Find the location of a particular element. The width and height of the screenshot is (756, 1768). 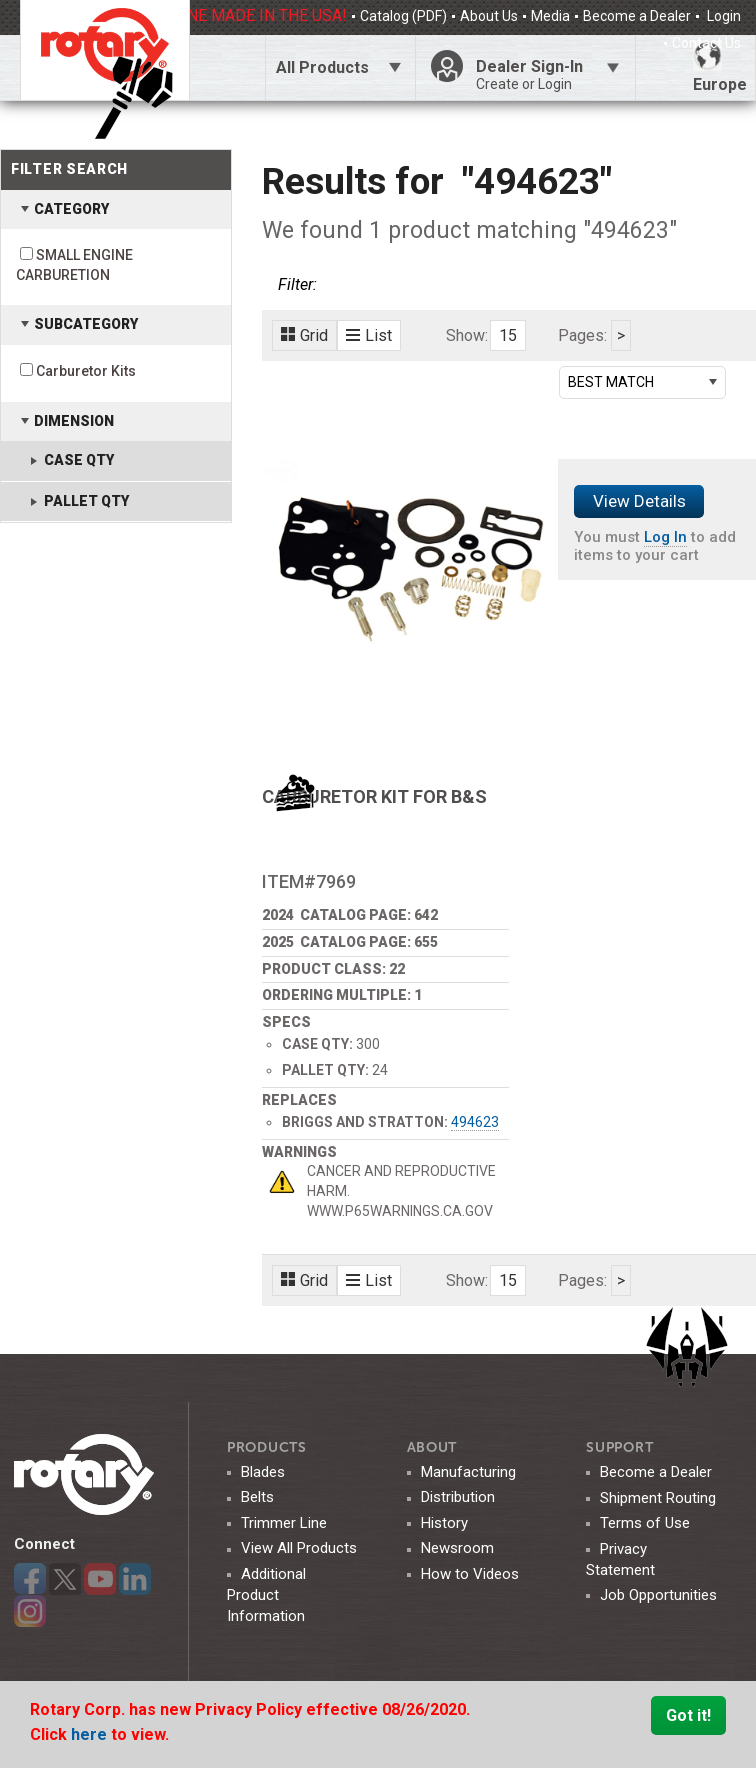

stone age or primitive tool category in a crafting game is located at coordinates (135, 97).